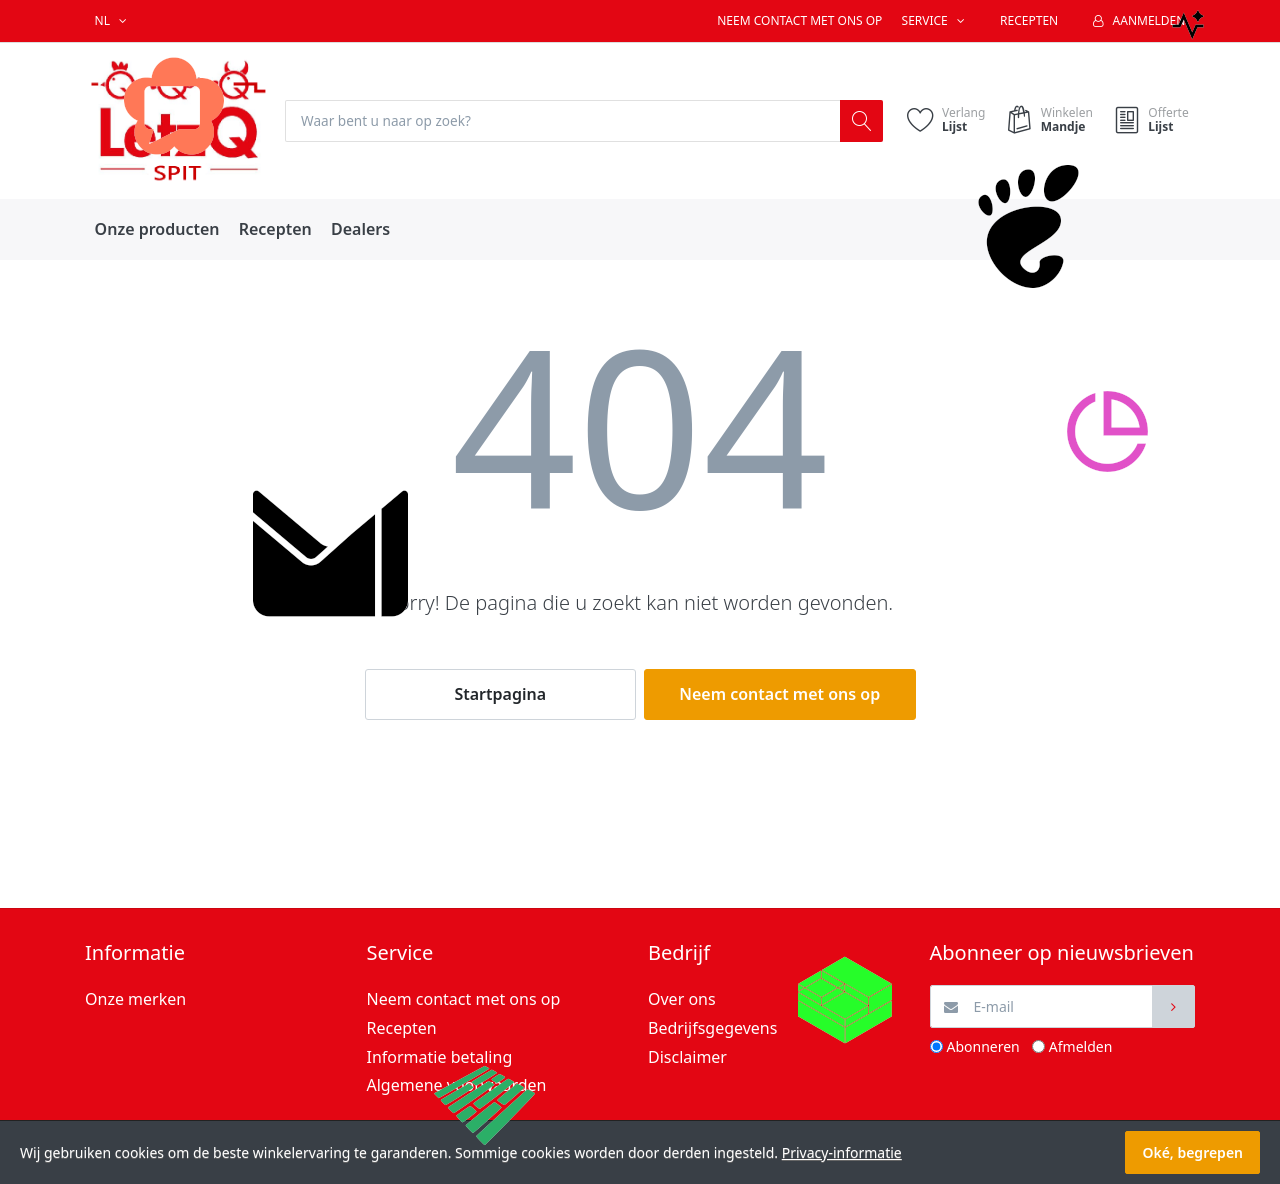 Image resolution: width=1280 pixels, height=1184 pixels. I want to click on webrtc logo indicating real-time communication features, so click(174, 106).